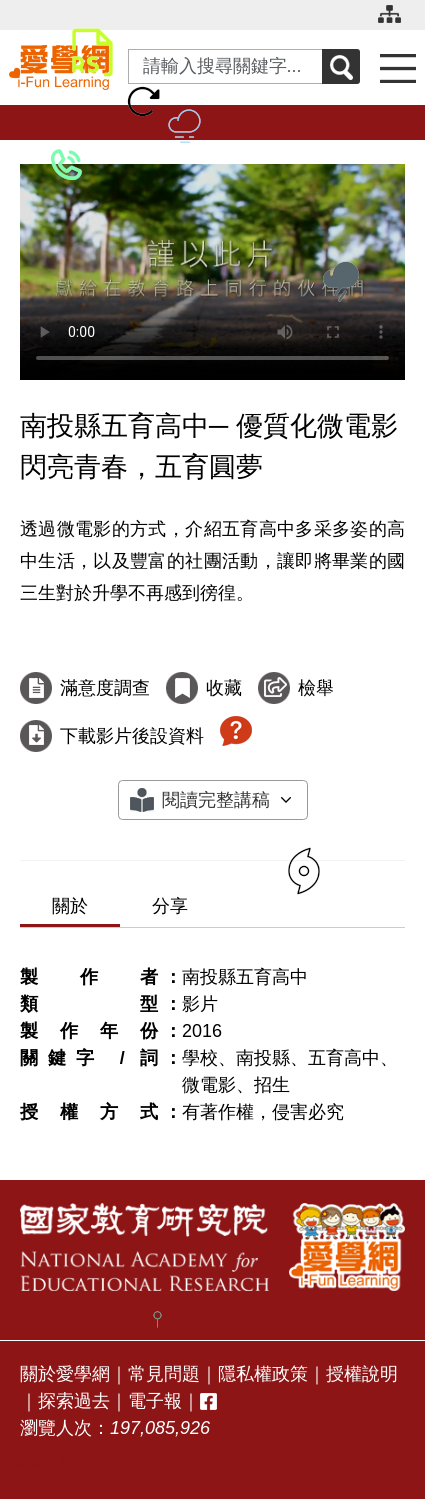  What do you see at coordinates (157, 1319) in the screenshot?
I see `mark a location on a map` at bounding box center [157, 1319].